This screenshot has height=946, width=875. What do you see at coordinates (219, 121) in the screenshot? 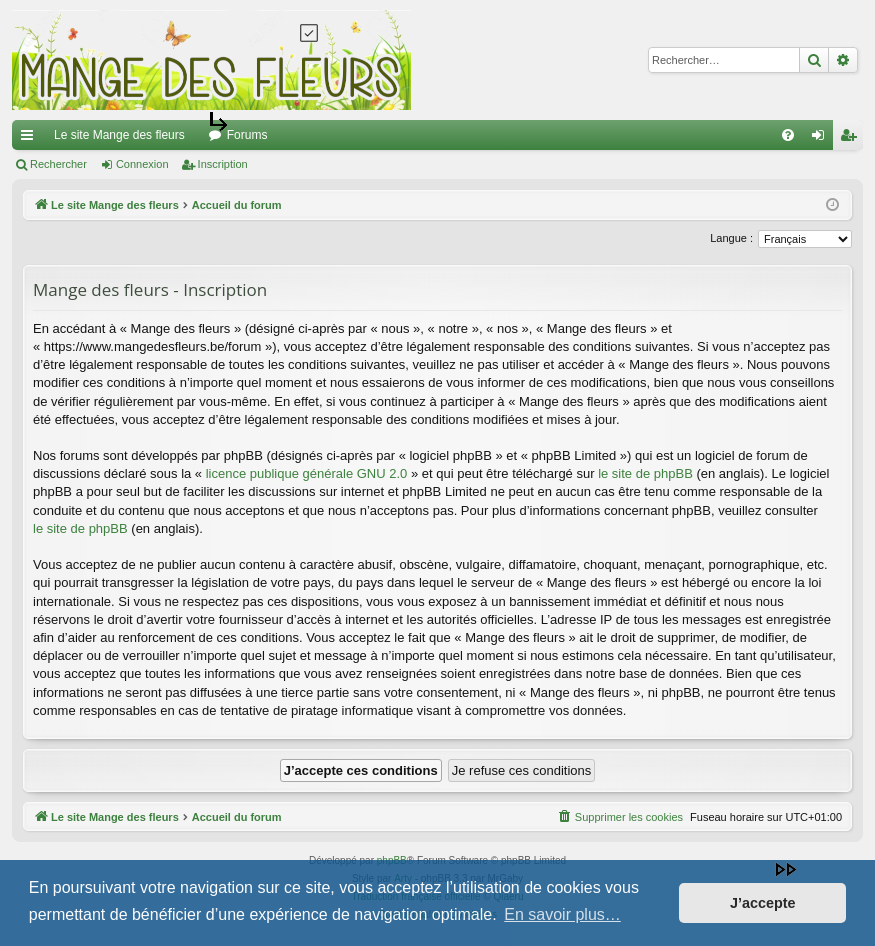
I see `navigate to a subdirectory or nested folder` at bounding box center [219, 121].